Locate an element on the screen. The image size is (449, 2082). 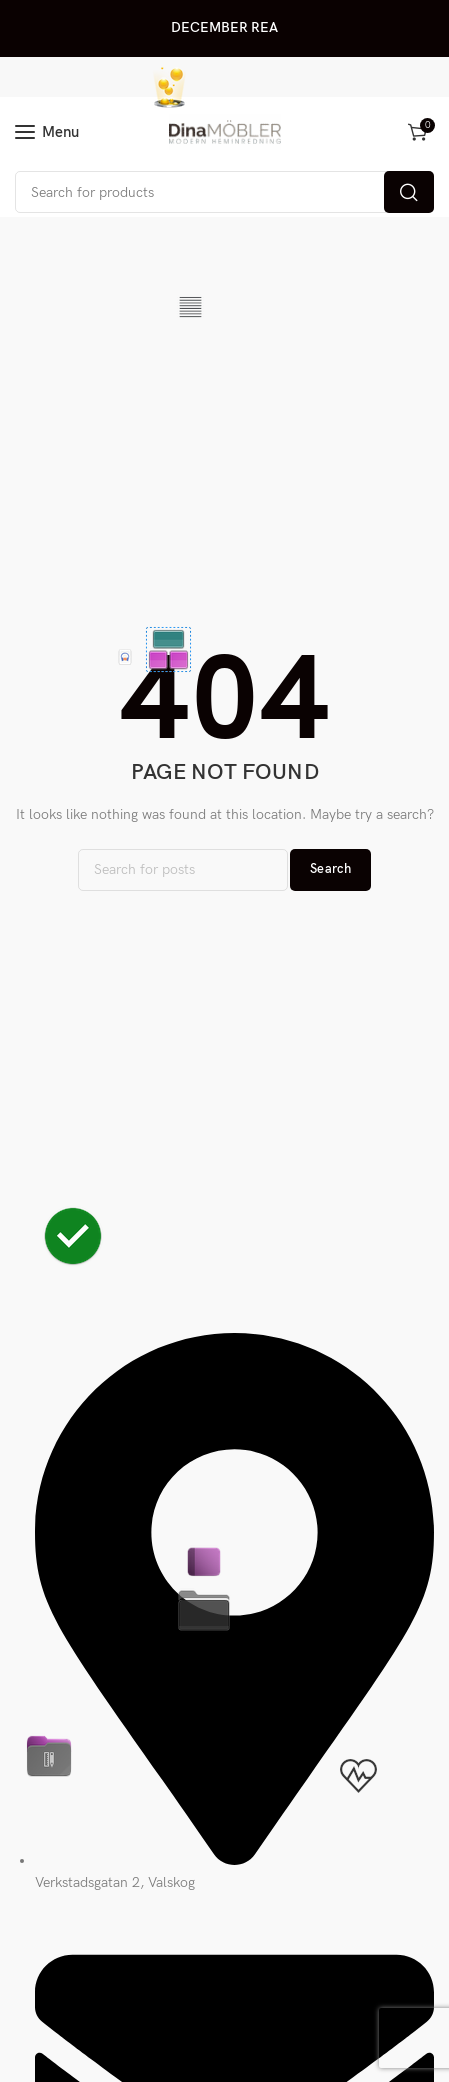
confirm or apply changes in a dialog is located at coordinates (73, 1236).